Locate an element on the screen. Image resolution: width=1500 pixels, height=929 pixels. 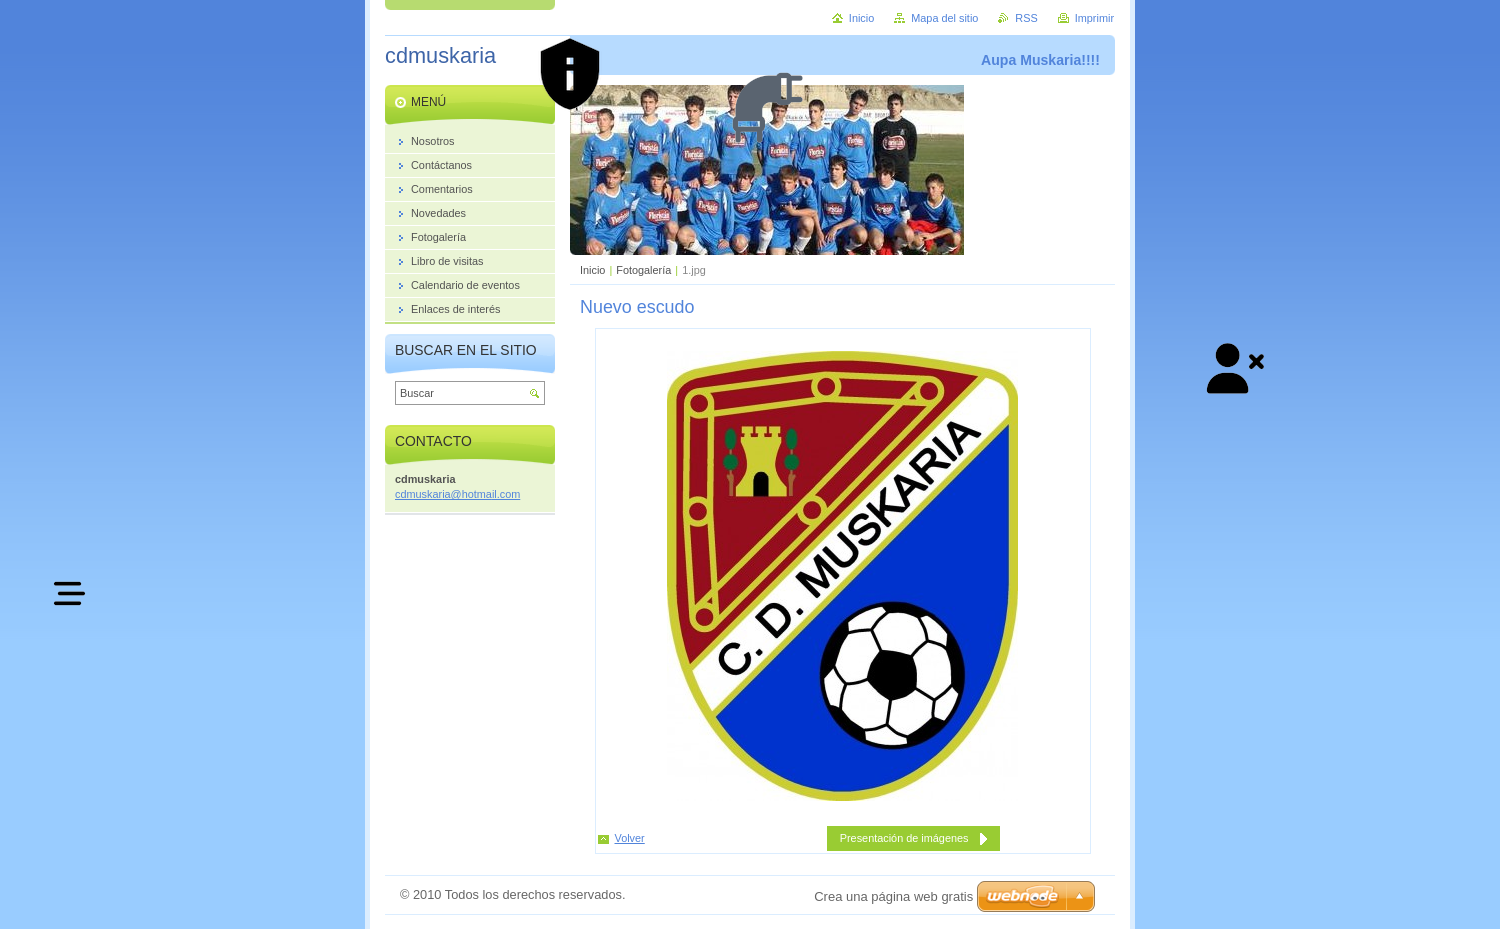
plumbing or pipe connection settings is located at coordinates (765, 105).